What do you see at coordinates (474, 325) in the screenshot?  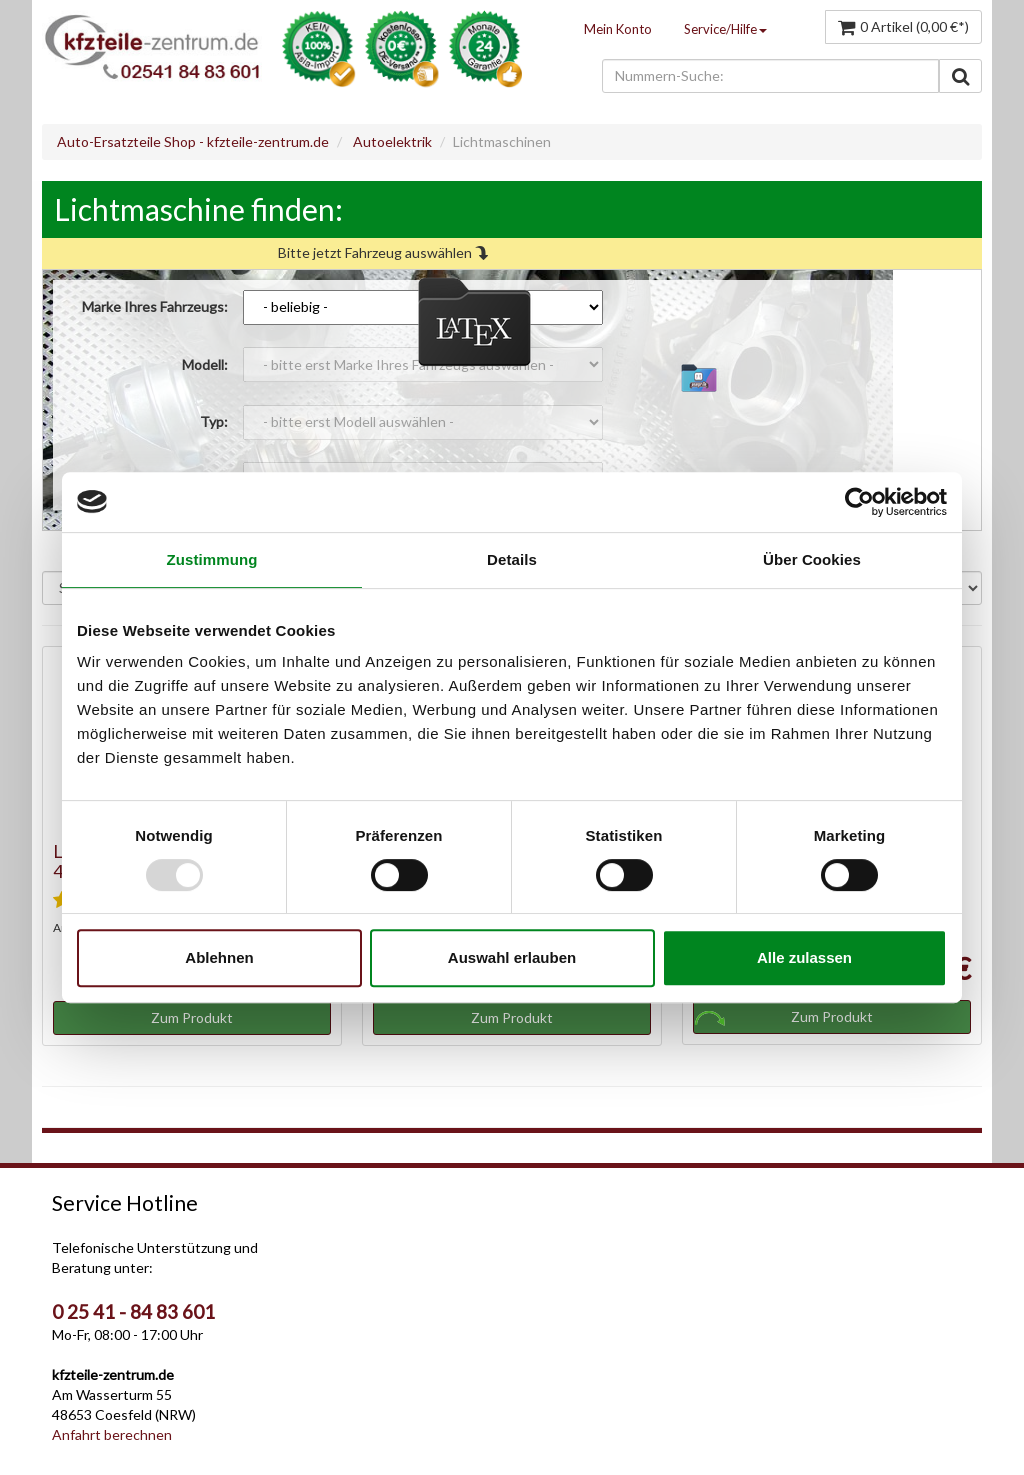 I see `open folder containing LaTeX documents` at bounding box center [474, 325].